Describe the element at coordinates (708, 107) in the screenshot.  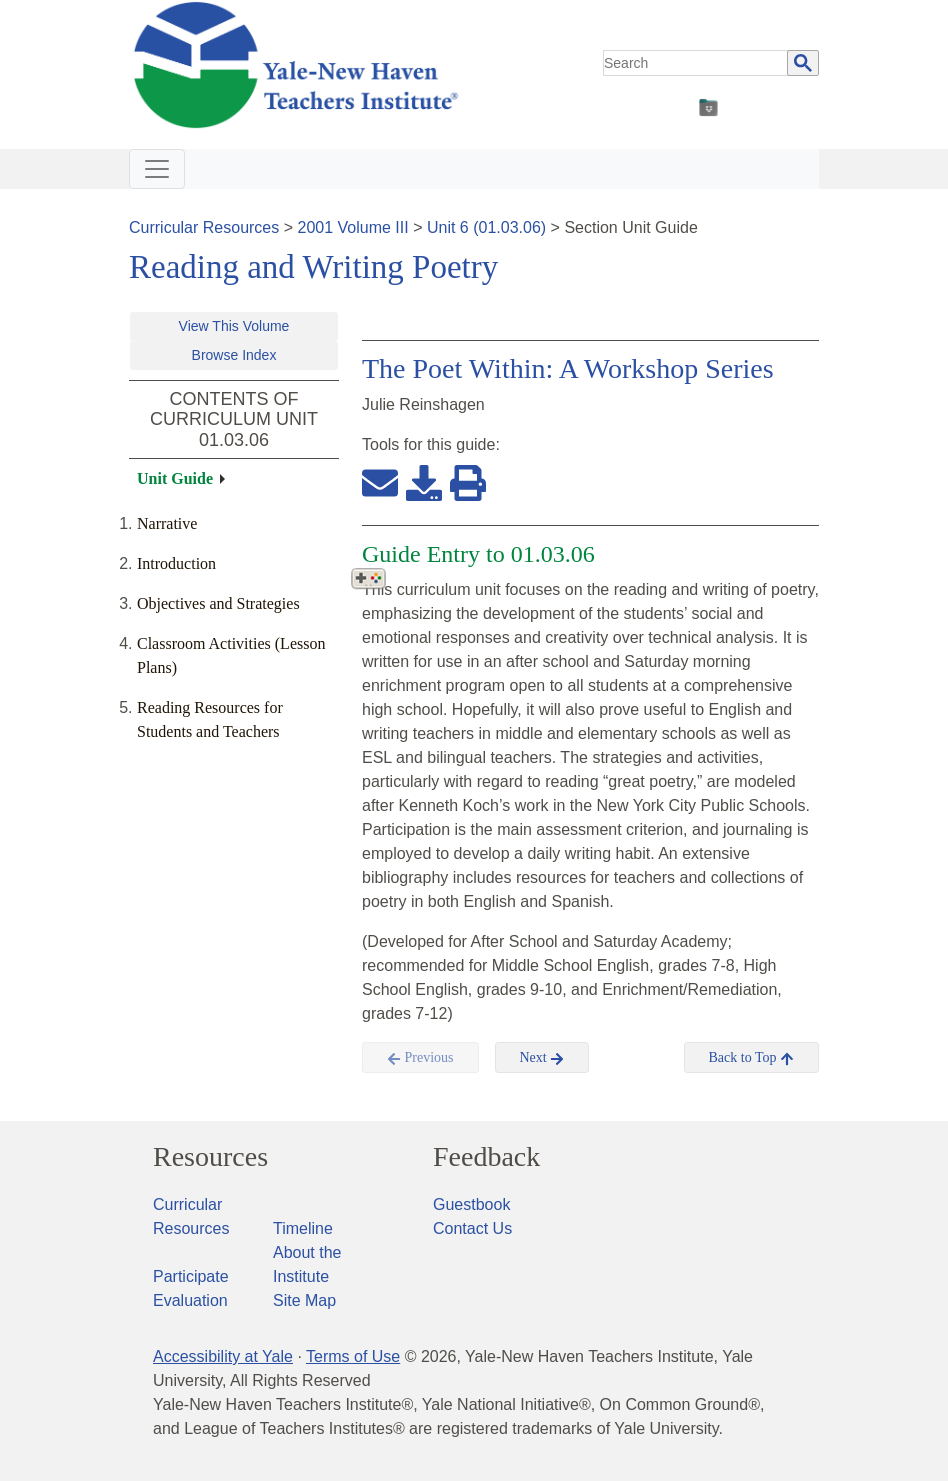
I see `open your Dropbox synced folder` at that location.